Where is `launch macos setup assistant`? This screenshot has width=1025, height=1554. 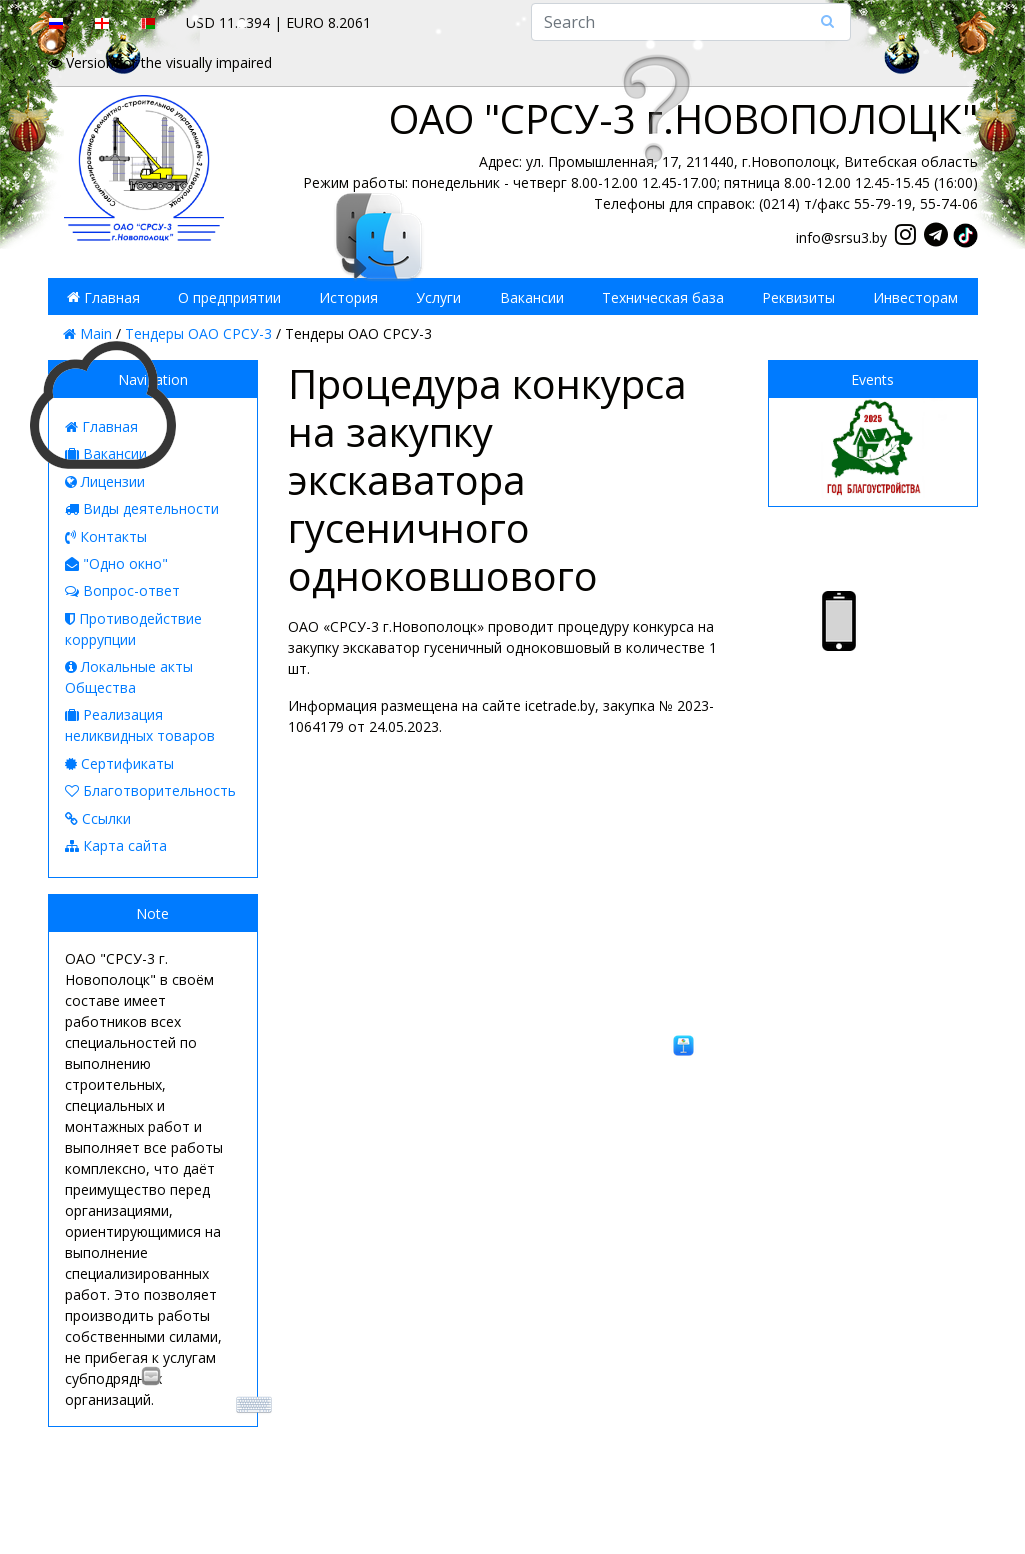 launch macos setup assistant is located at coordinates (379, 236).